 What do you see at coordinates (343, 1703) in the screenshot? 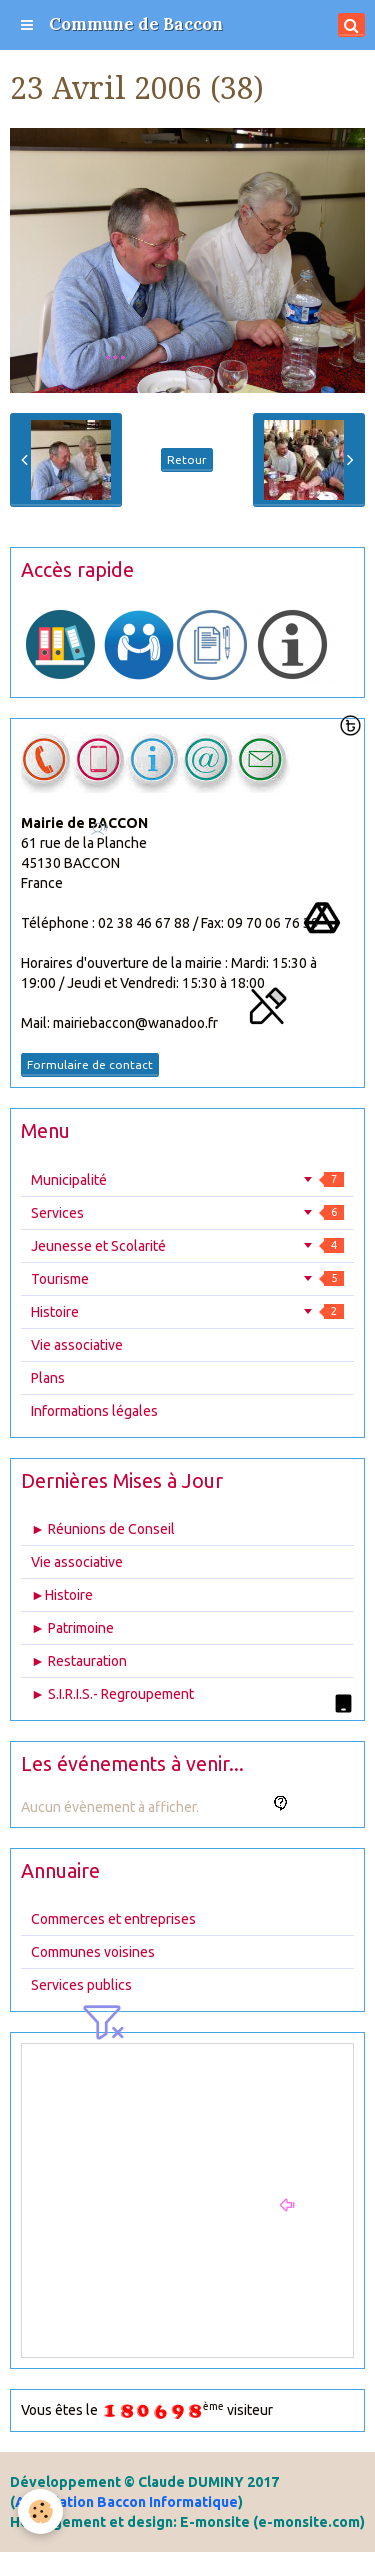
I see `indicates an android tablet device` at bounding box center [343, 1703].